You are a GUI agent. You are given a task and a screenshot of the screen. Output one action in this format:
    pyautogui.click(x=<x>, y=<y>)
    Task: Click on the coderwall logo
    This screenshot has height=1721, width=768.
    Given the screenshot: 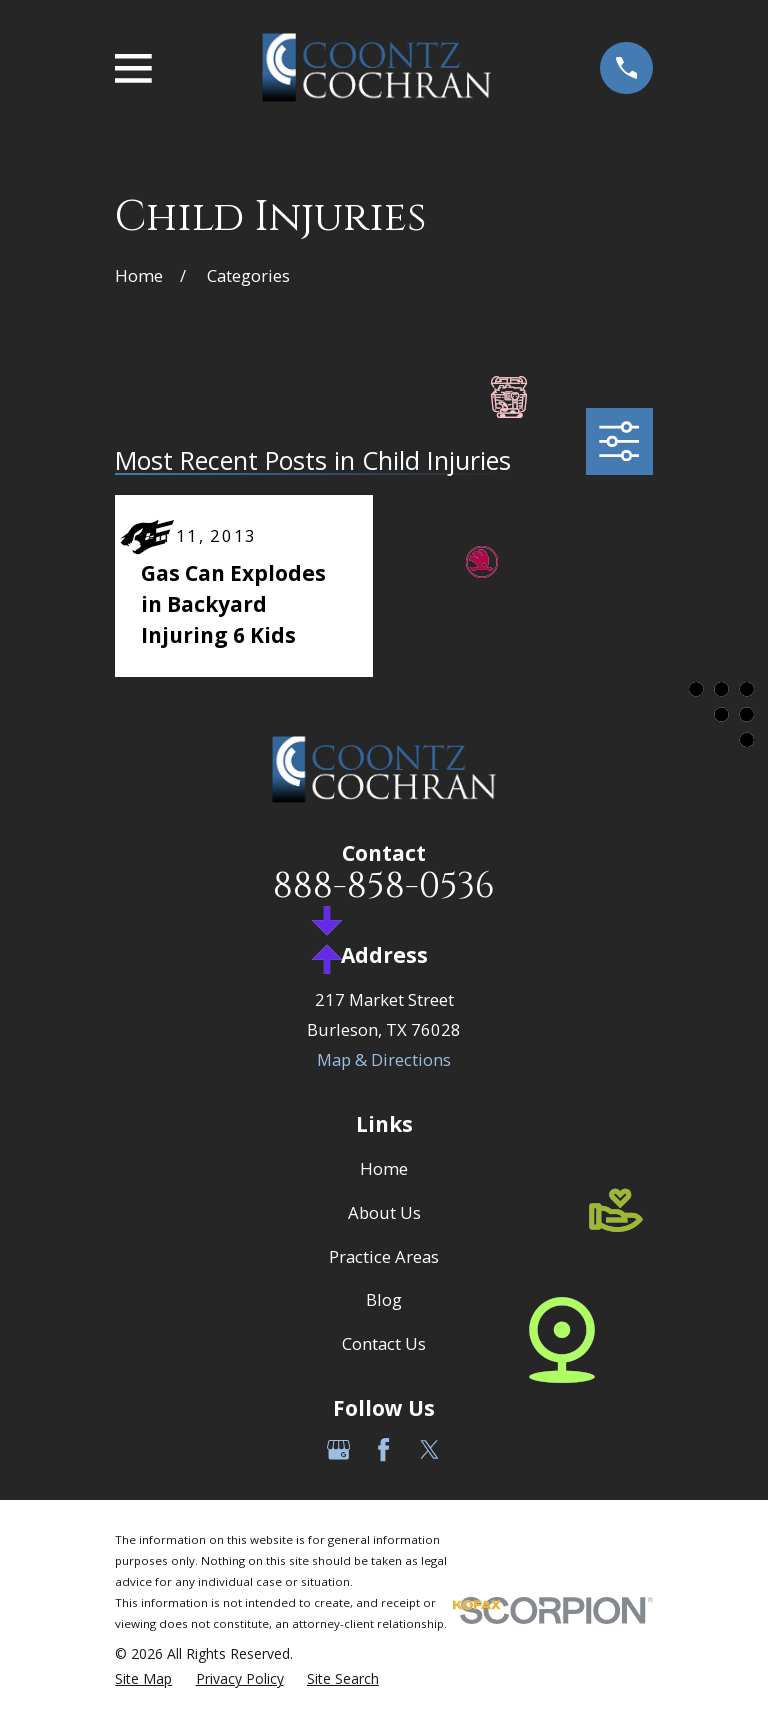 What is the action you would take?
    pyautogui.click(x=721, y=714)
    